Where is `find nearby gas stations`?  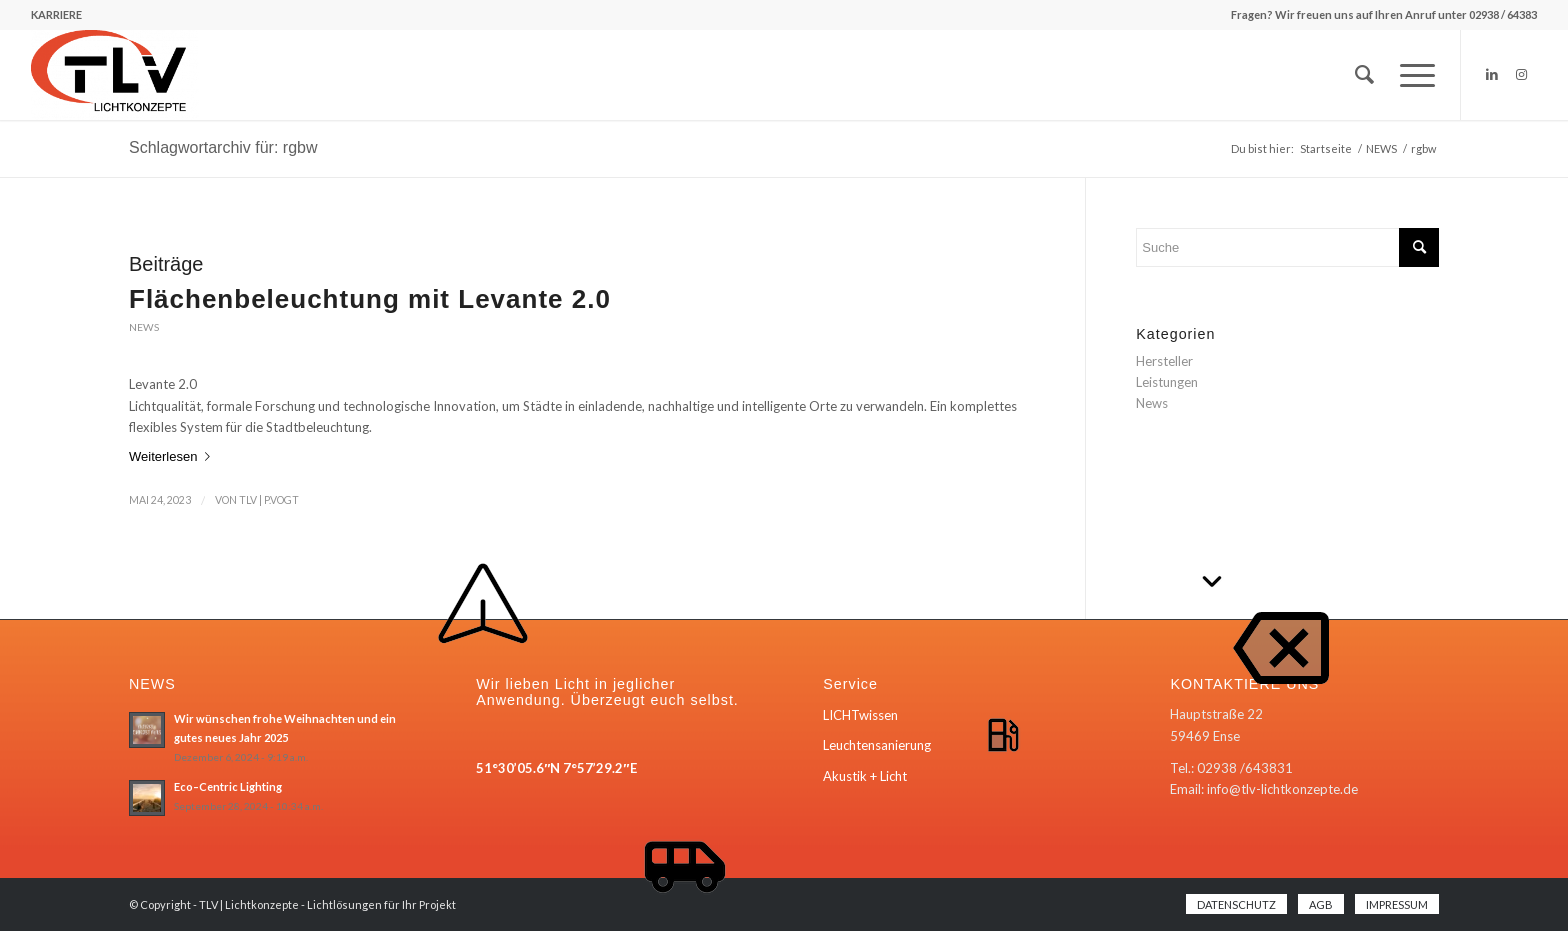
find nearby gas stations is located at coordinates (1003, 735).